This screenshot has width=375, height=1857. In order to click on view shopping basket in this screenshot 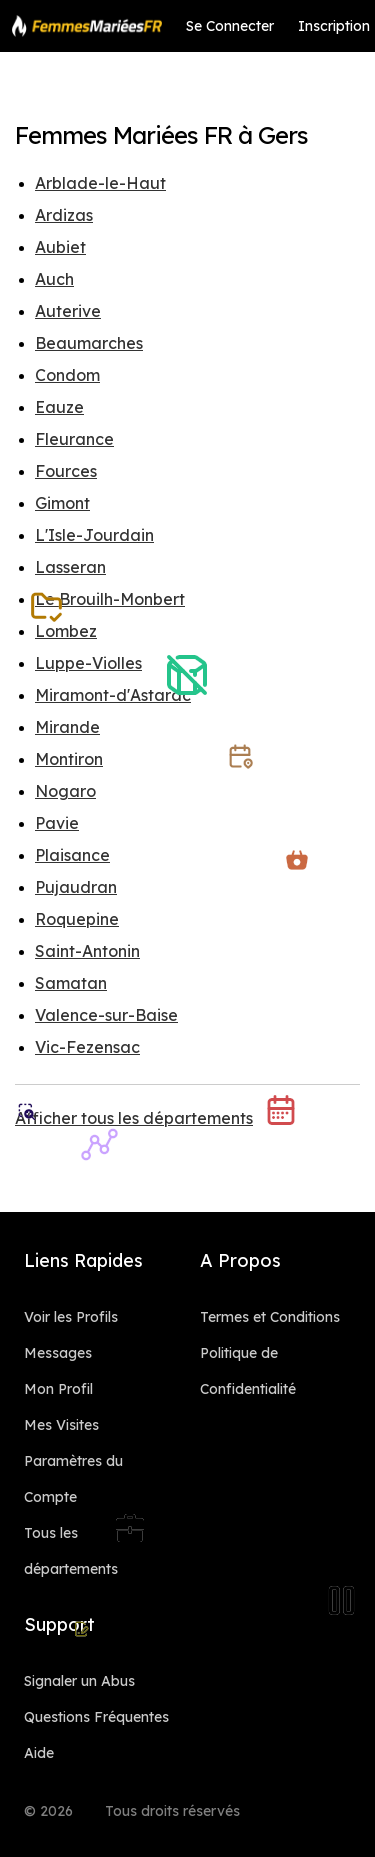, I will do `click(297, 860)`.